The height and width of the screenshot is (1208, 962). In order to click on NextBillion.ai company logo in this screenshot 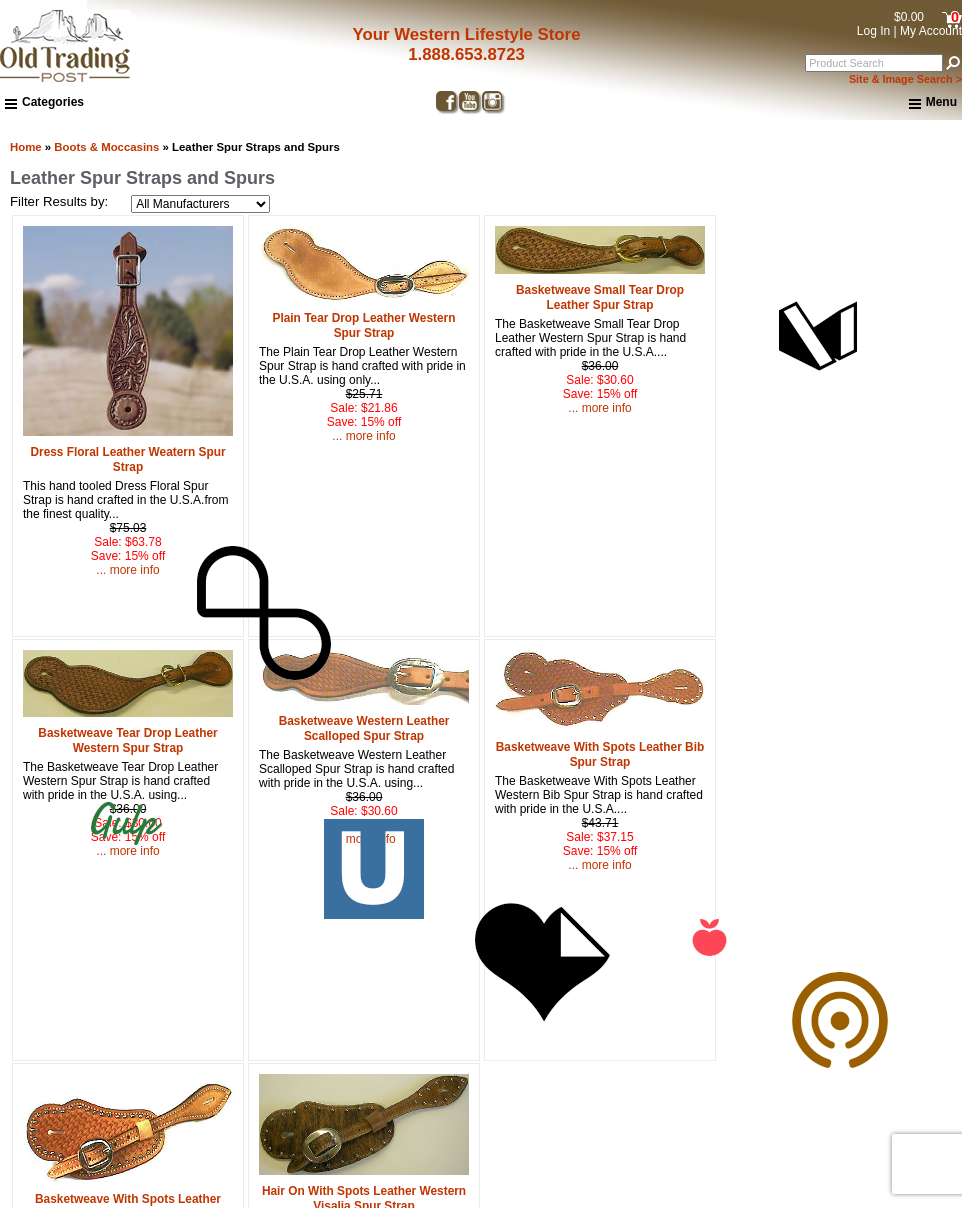, I will do `click(264, 613)`.